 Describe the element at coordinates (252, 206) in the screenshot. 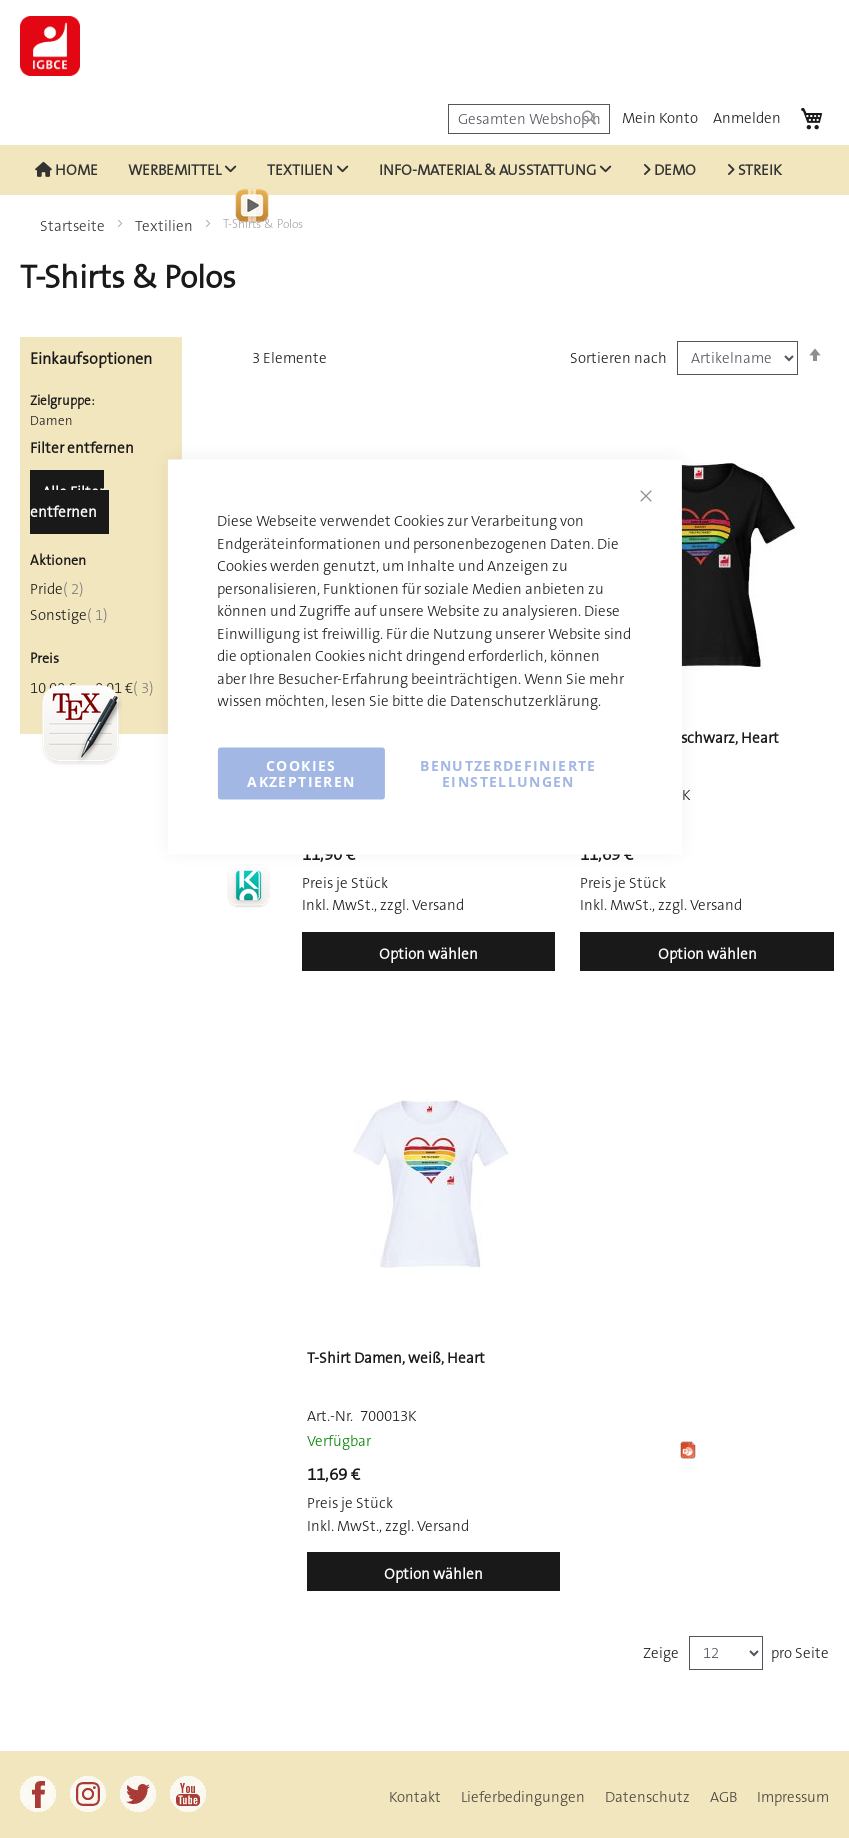

I see `system codec or media component file` at that location.